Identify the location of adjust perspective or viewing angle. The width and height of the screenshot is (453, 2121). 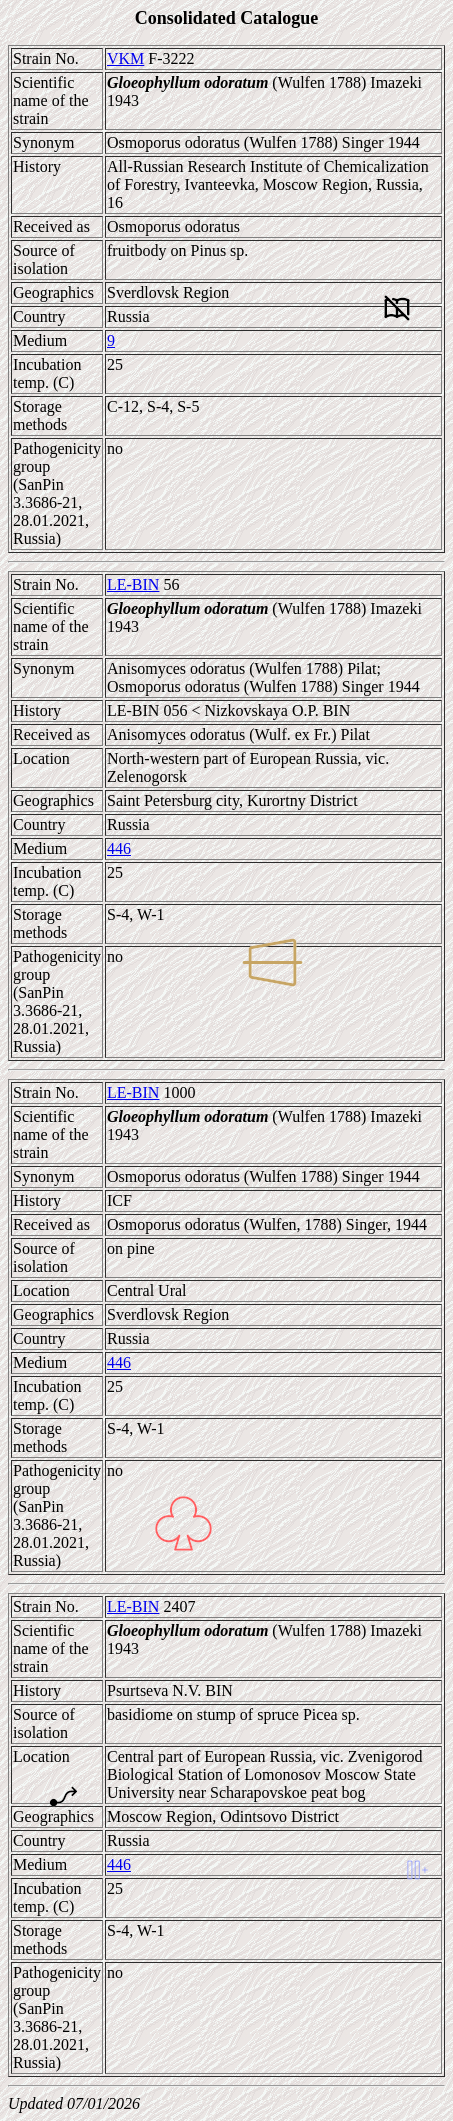
(272, 962).